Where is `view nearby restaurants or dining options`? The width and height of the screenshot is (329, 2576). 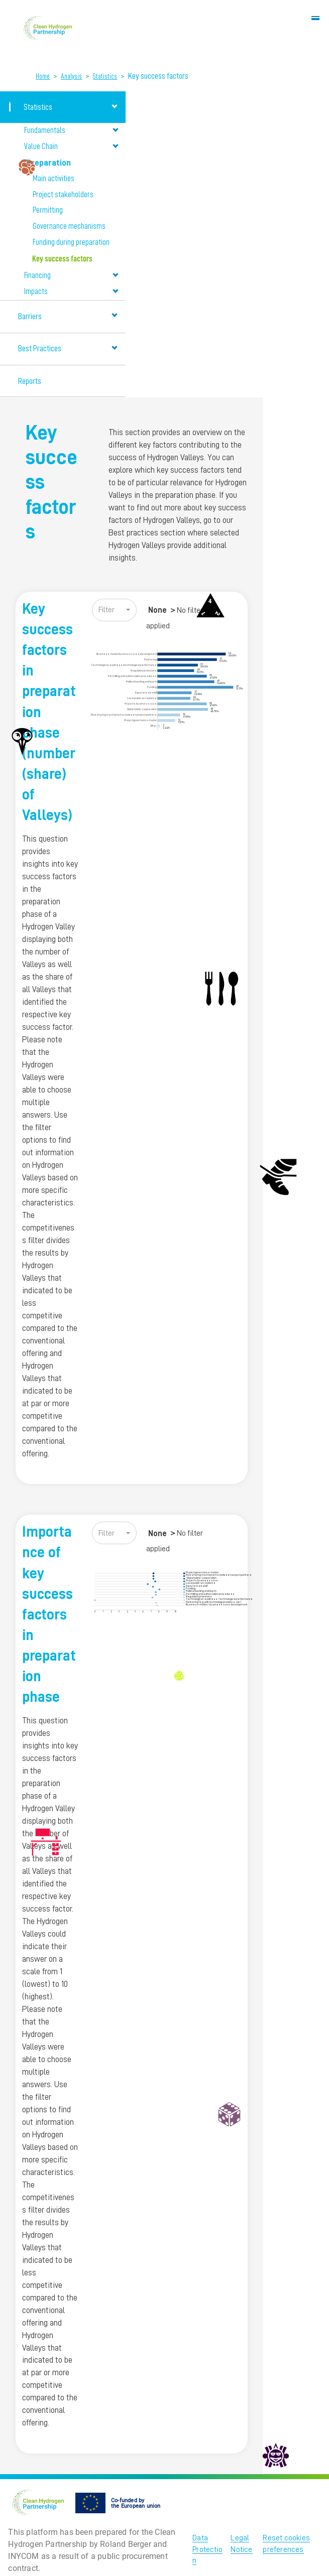 view nearby restaurants or dining options is located at coordinates (221, 989).